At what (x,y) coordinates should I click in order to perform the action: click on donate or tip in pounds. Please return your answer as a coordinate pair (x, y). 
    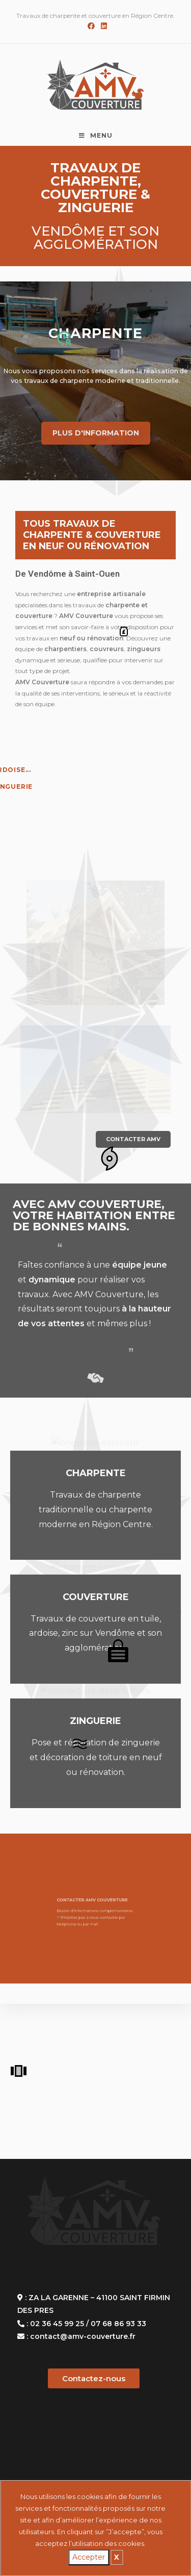
    Looking at the image, I should click on (124, 631).